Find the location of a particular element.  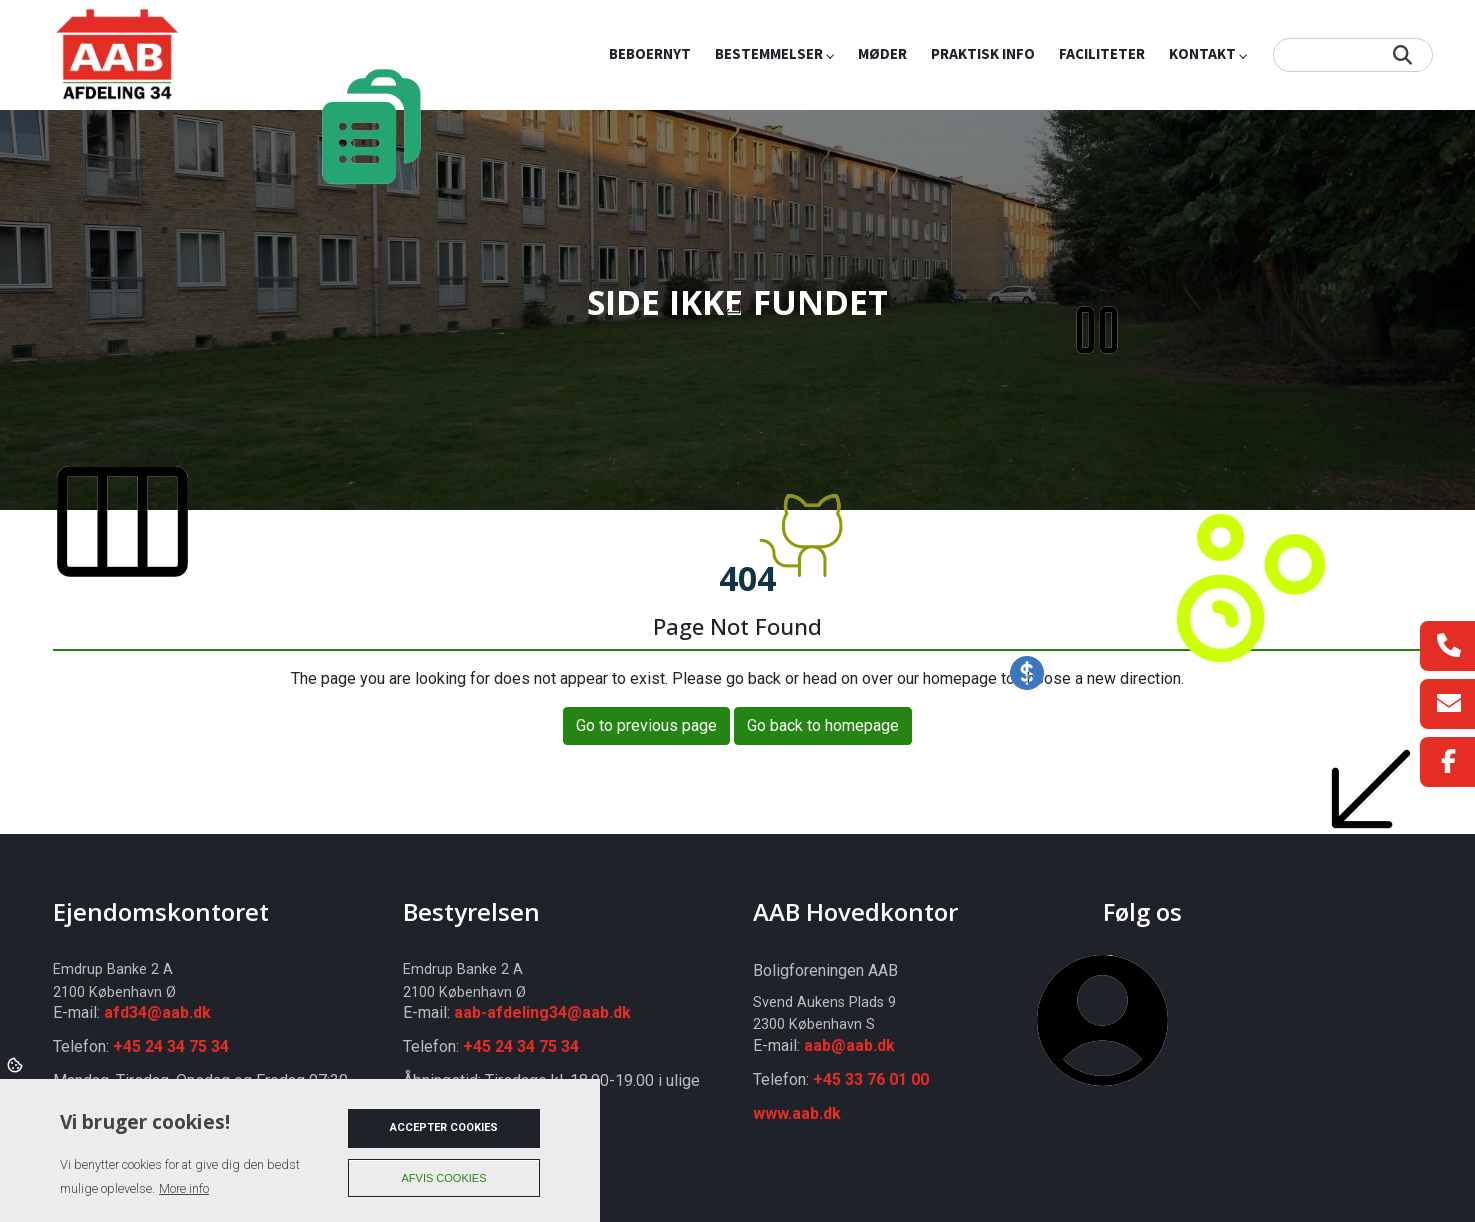

pause media playback is located at coordinates (1097, 330).